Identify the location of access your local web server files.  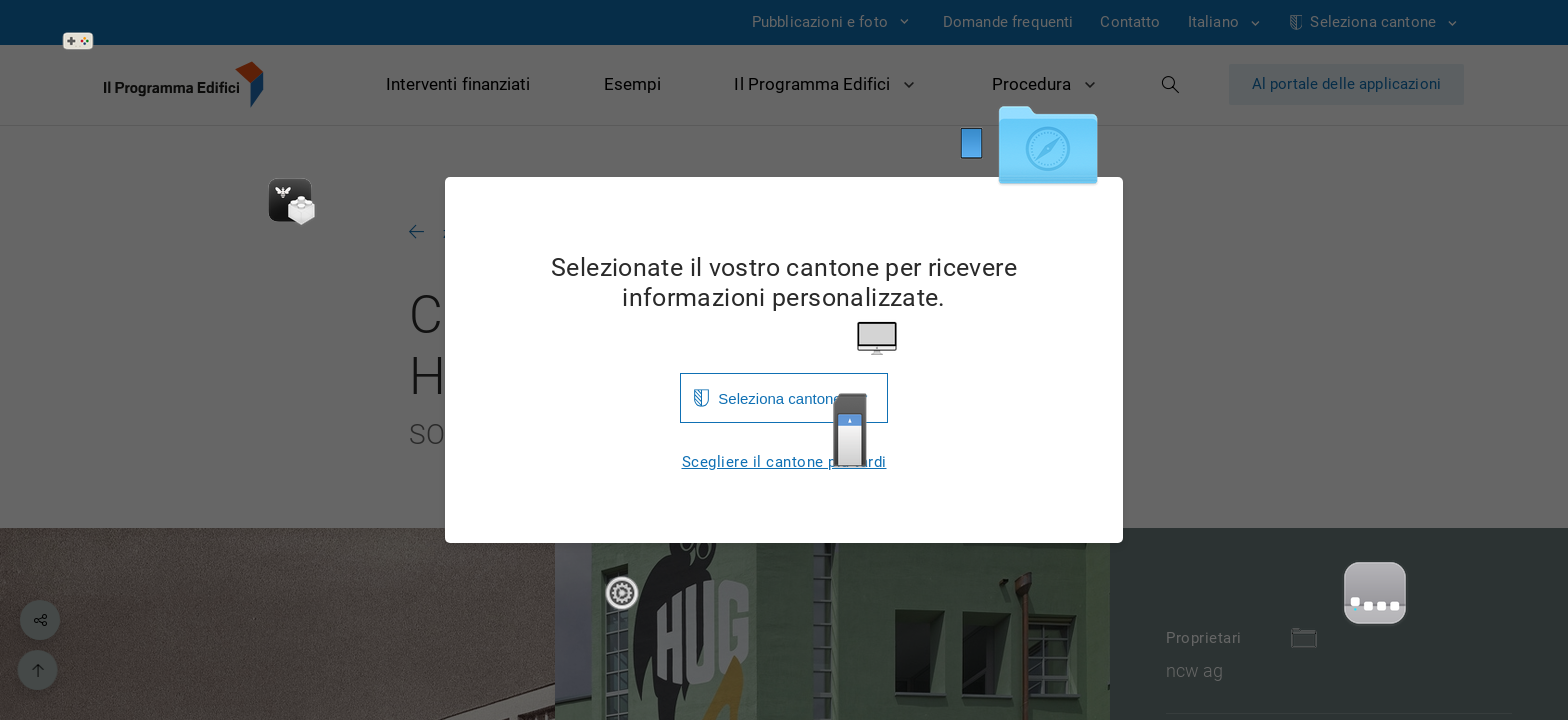
(1048, 145).